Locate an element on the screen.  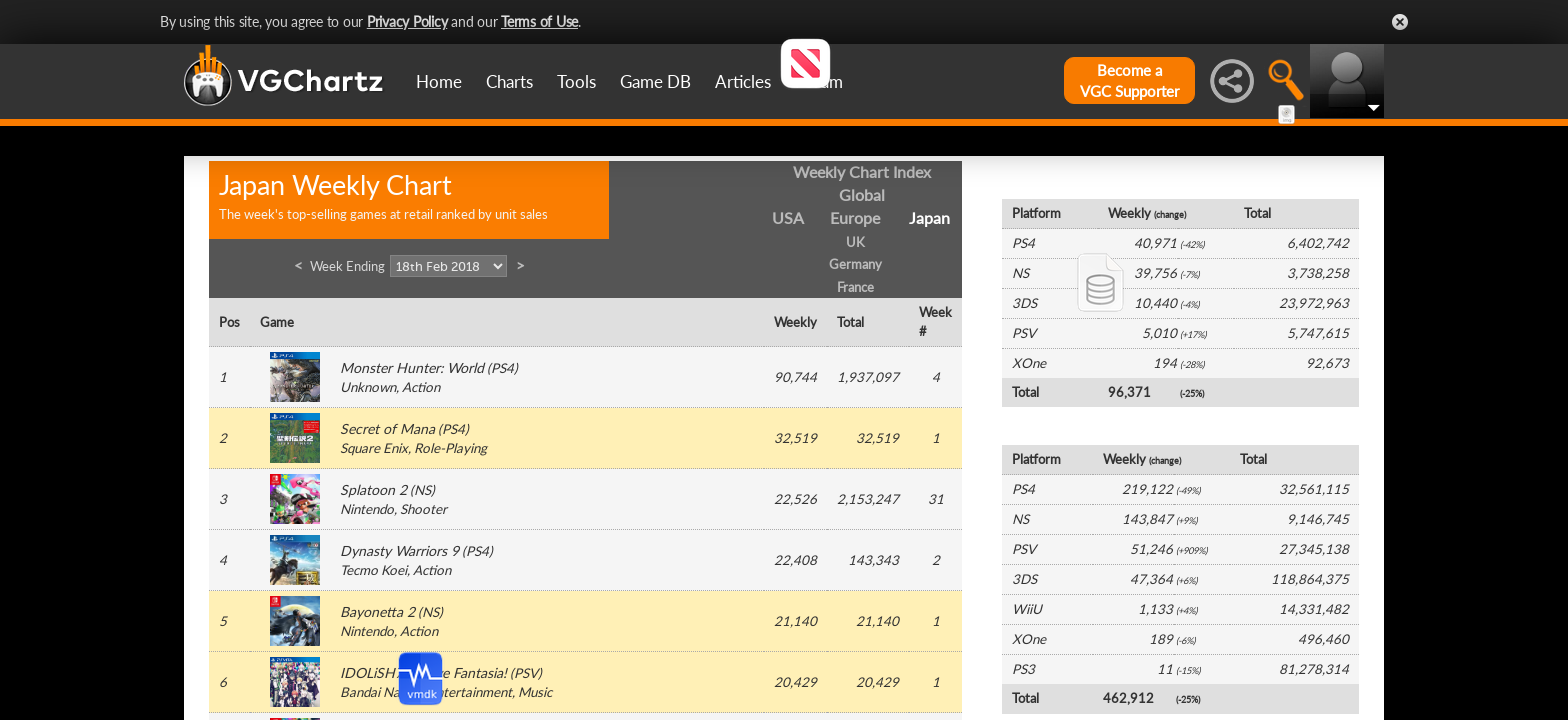
a raw disk image file is located at coordinates (1286, 114).